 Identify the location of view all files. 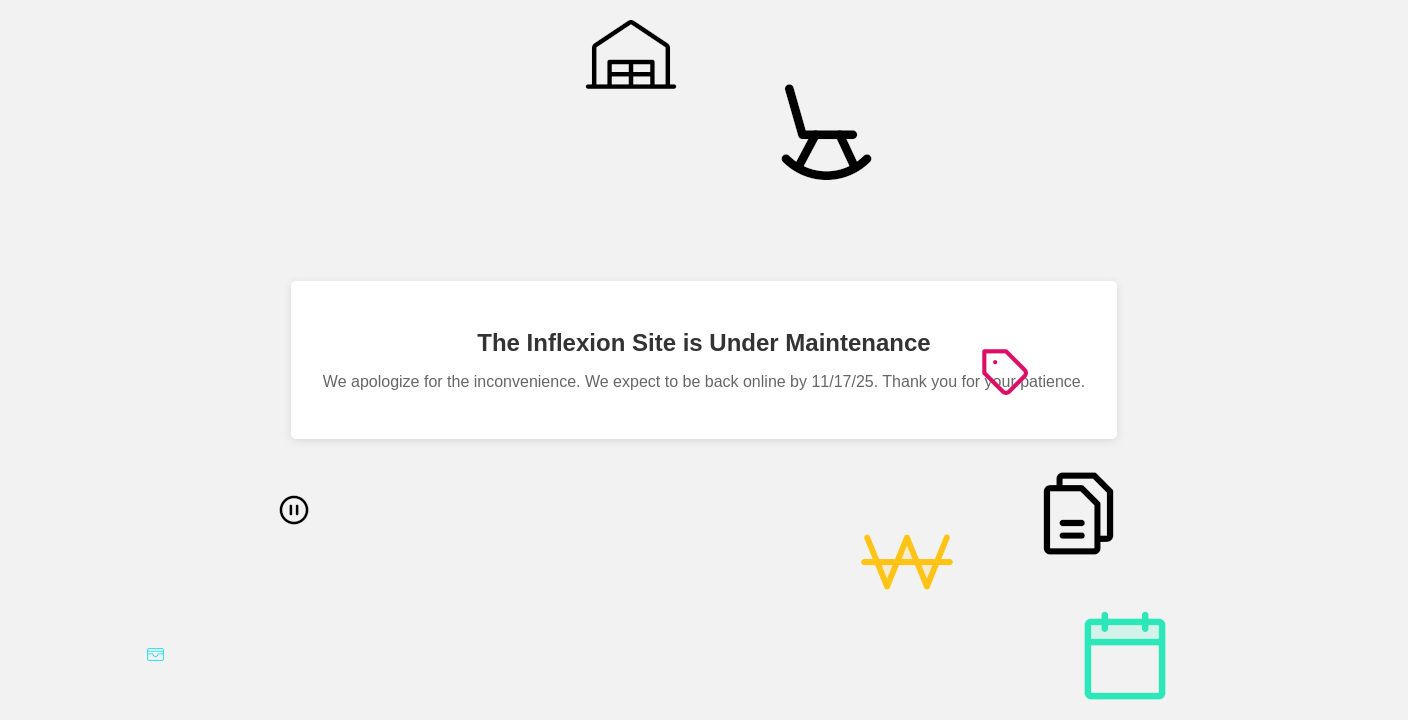
(1078, 513).